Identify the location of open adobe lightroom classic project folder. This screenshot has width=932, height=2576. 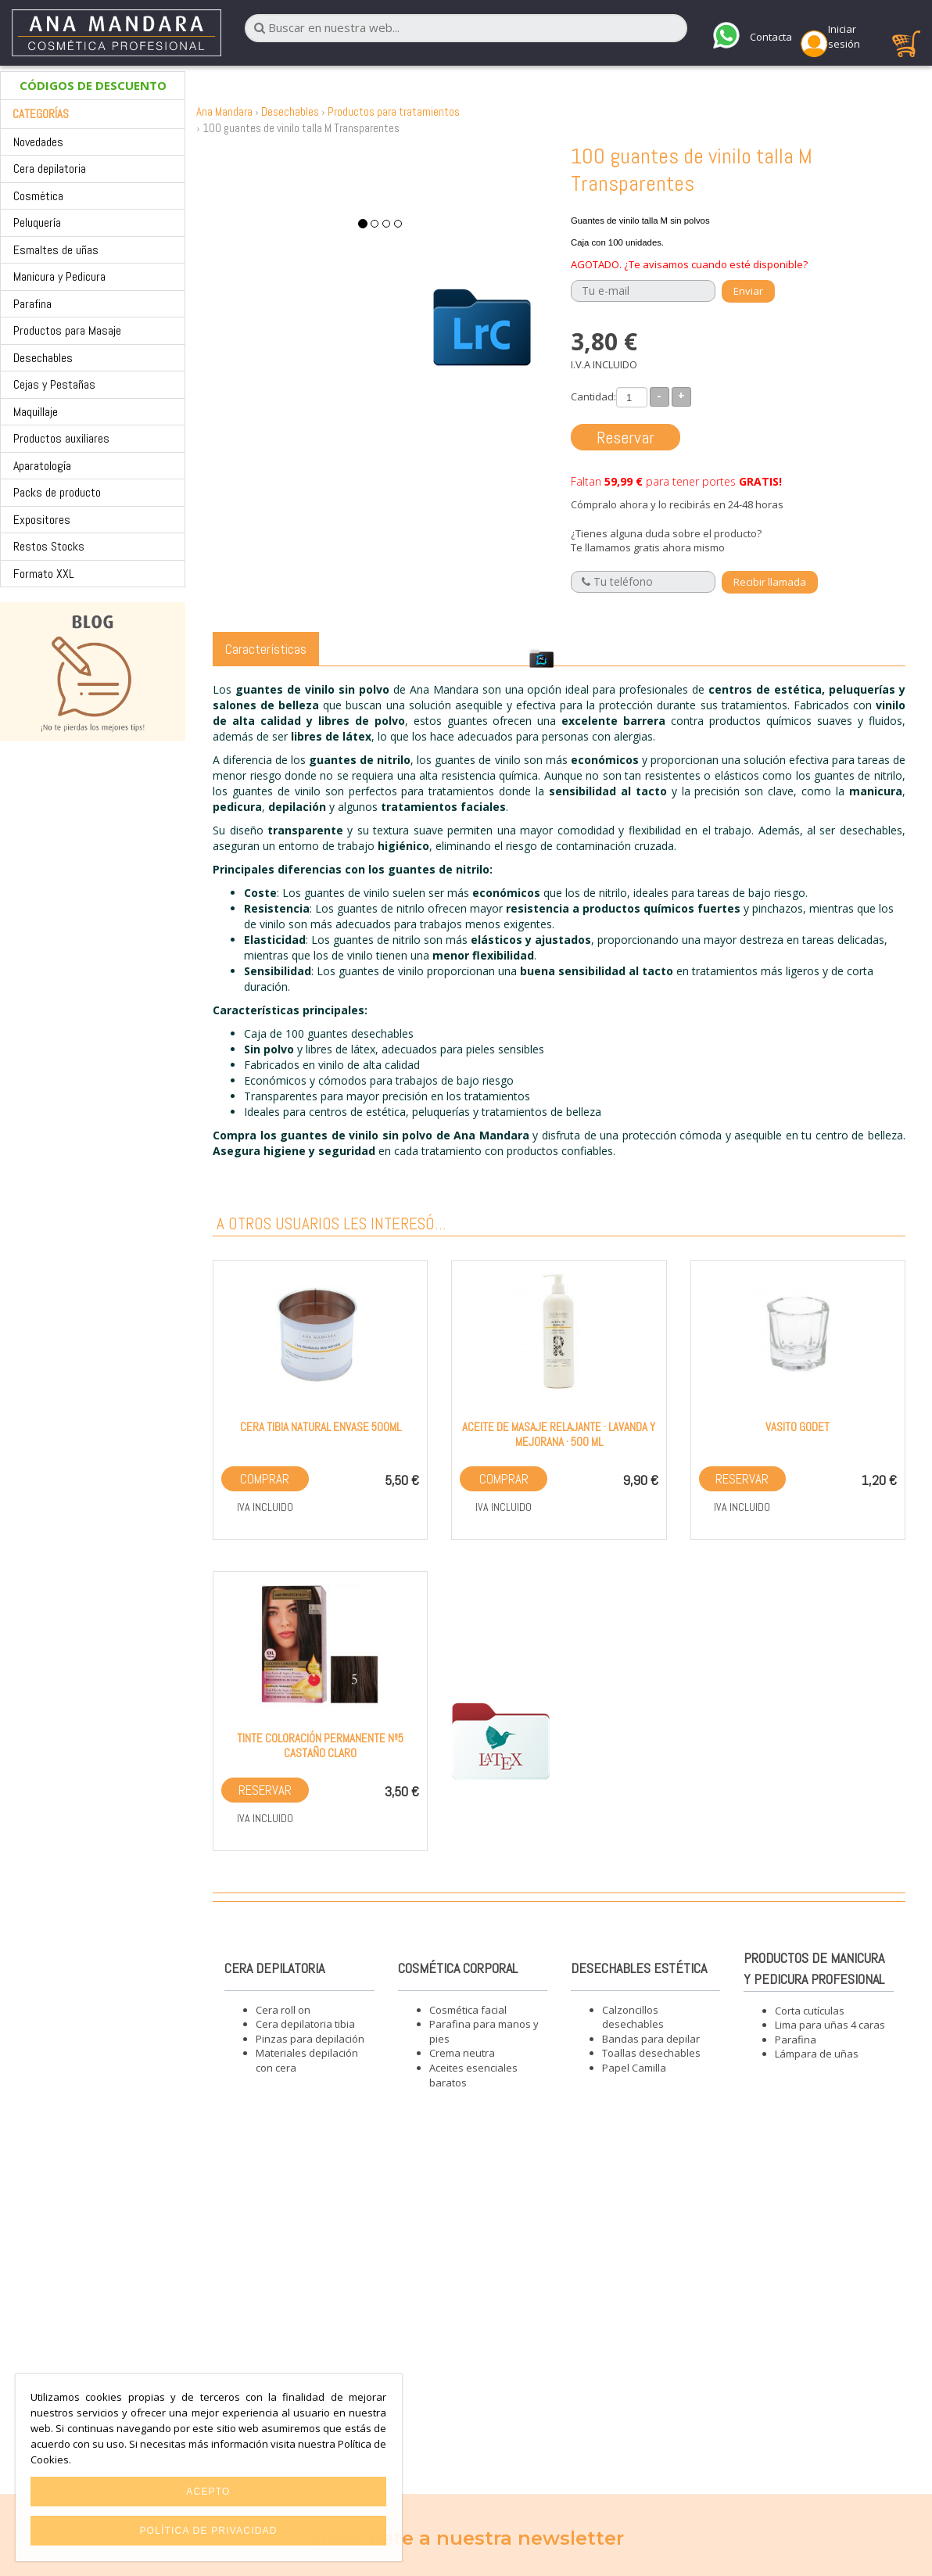
(482, 330).